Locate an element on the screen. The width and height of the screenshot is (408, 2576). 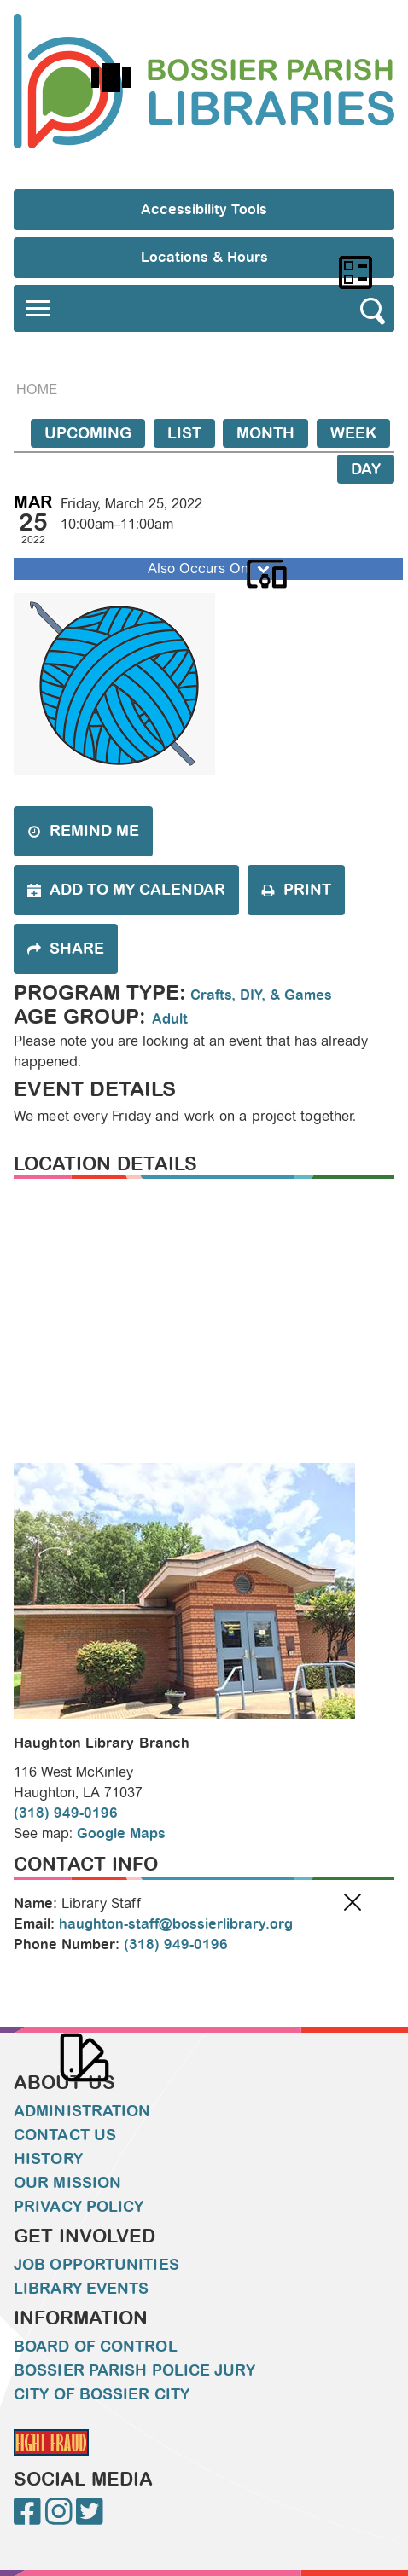
close a window or dialog is located at coordinates (353, 1902).